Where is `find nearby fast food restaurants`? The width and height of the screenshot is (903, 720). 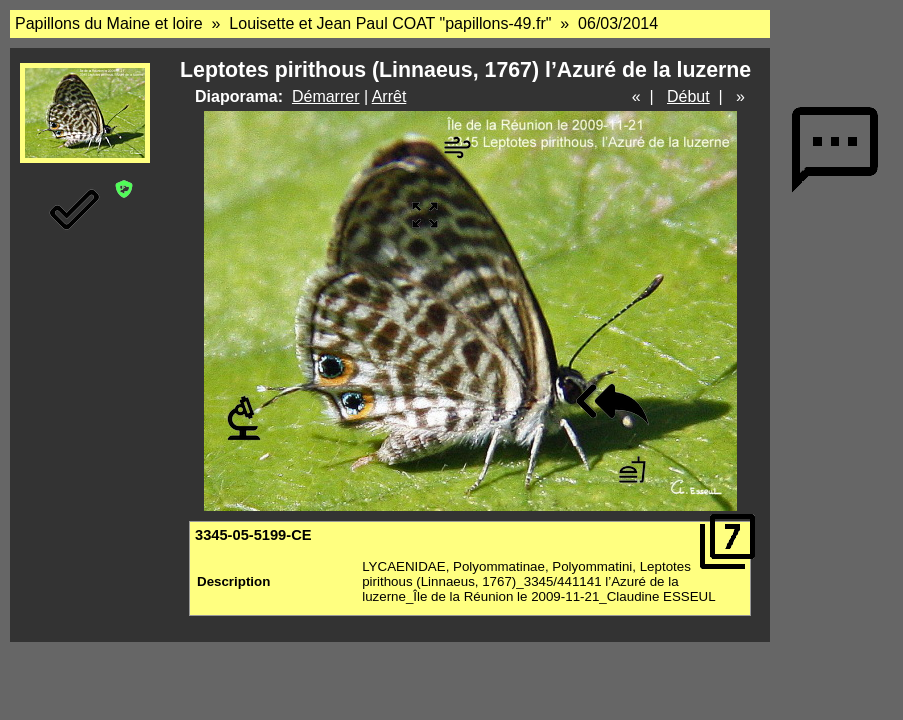 find nearby fast food restaurants is located at coordinates (632, 469).